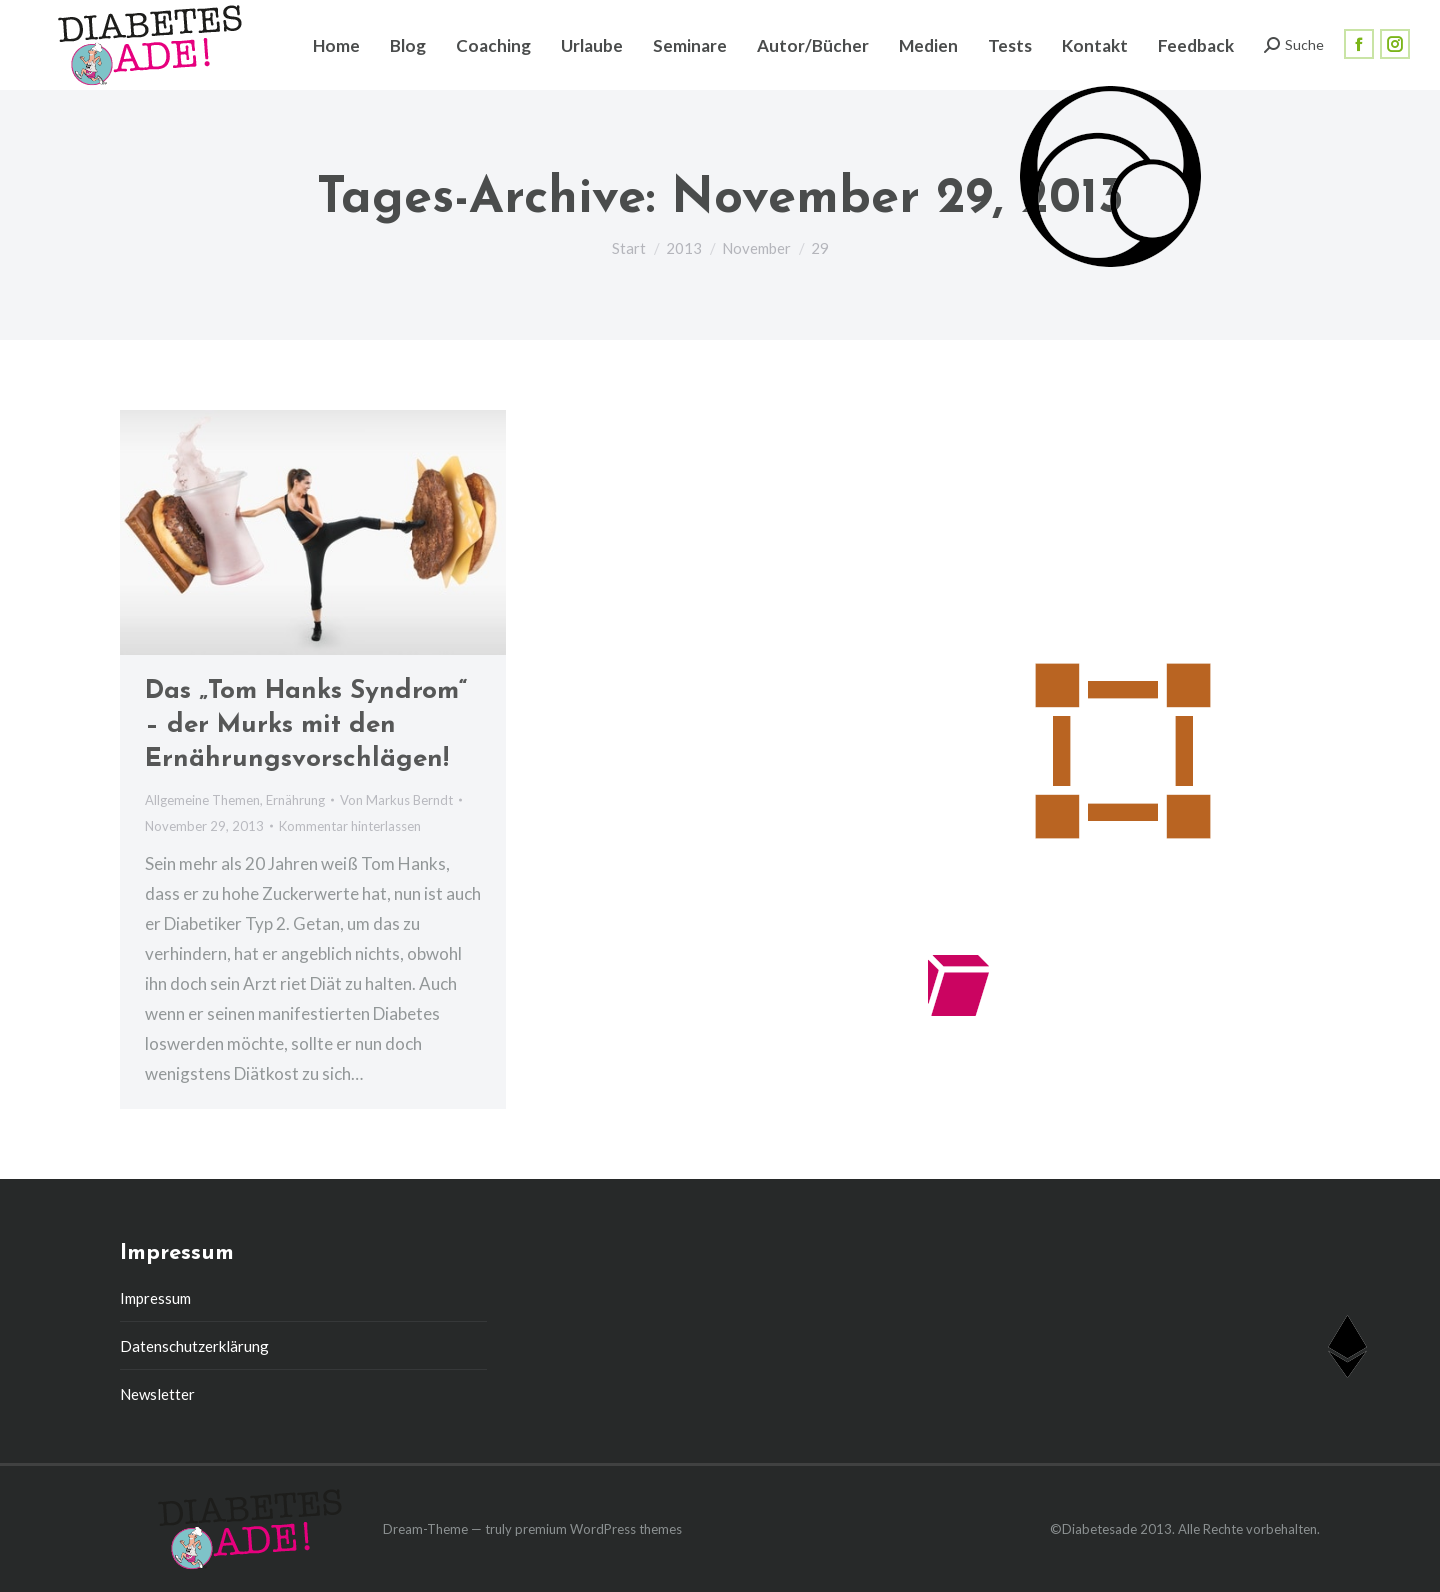 The image size is (1440, 1592). Describe the element at coordinates (1110, 176) in the screenshot. I see `pagseguro payment service logo` at that location.